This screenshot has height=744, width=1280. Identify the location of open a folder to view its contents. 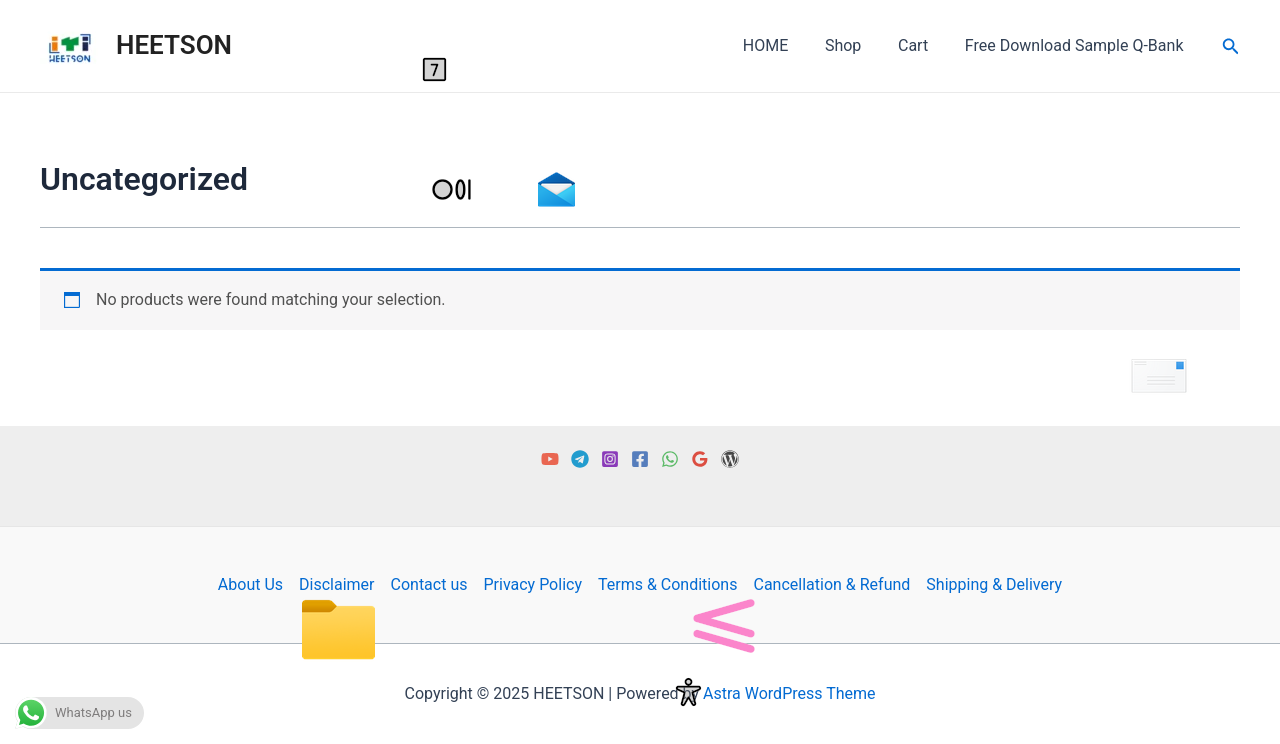
(338, 630).